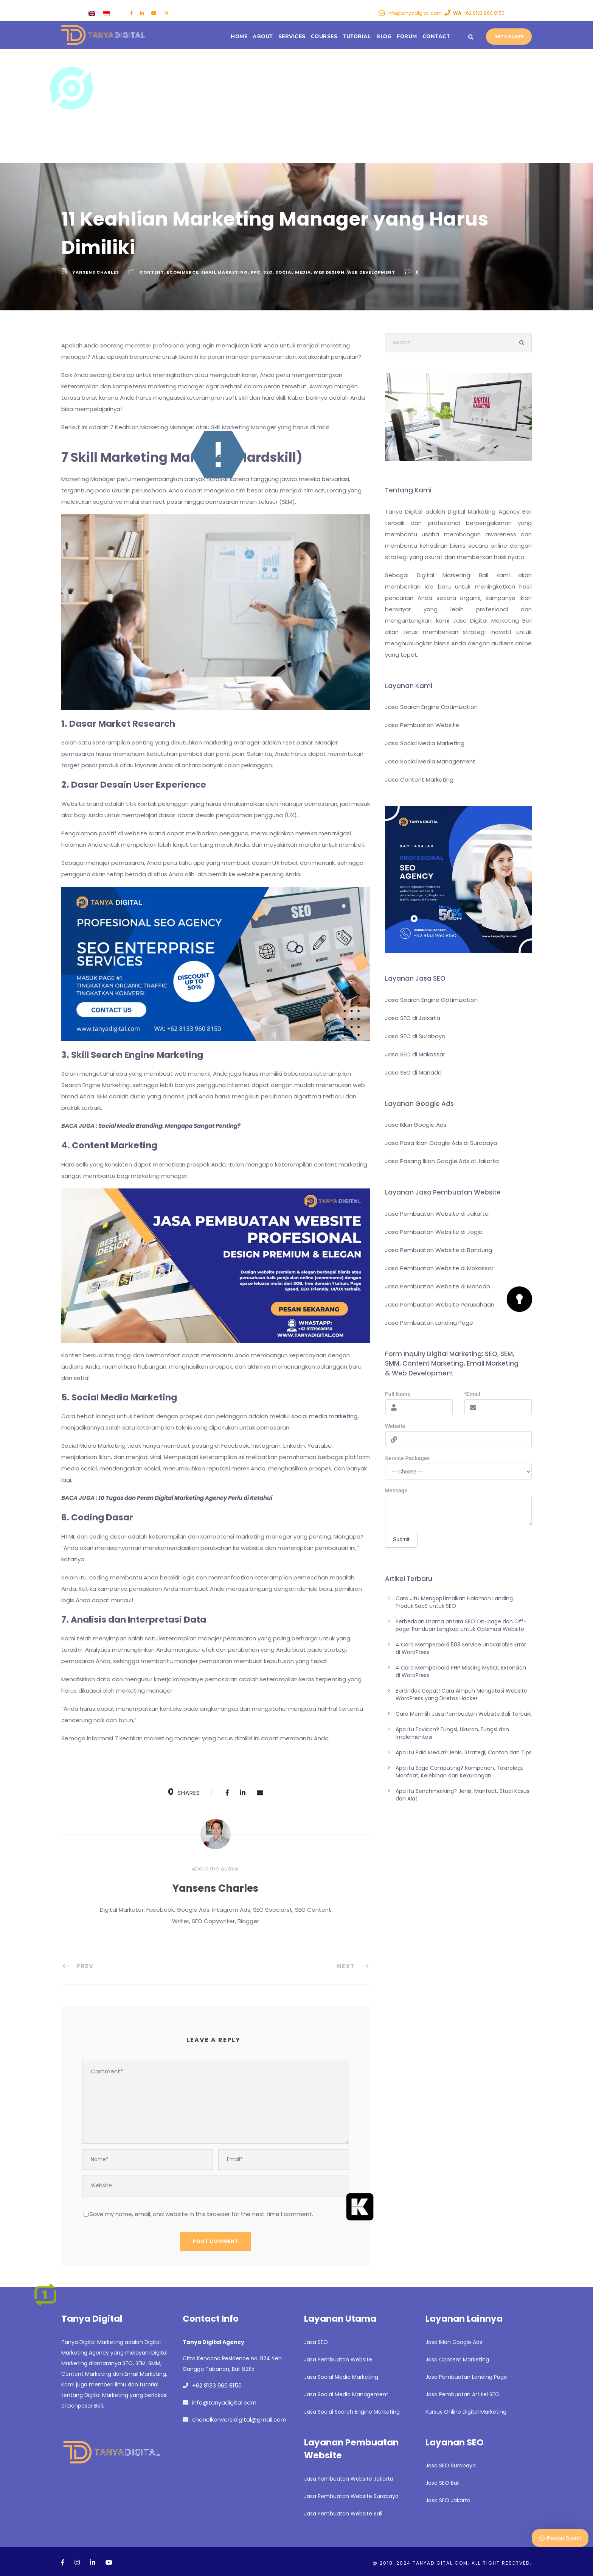 This screenshot has height=2576, width=593. Describe the element at coordinates (218, 455) in the screenshot. I see `mark message as spam` at that location.